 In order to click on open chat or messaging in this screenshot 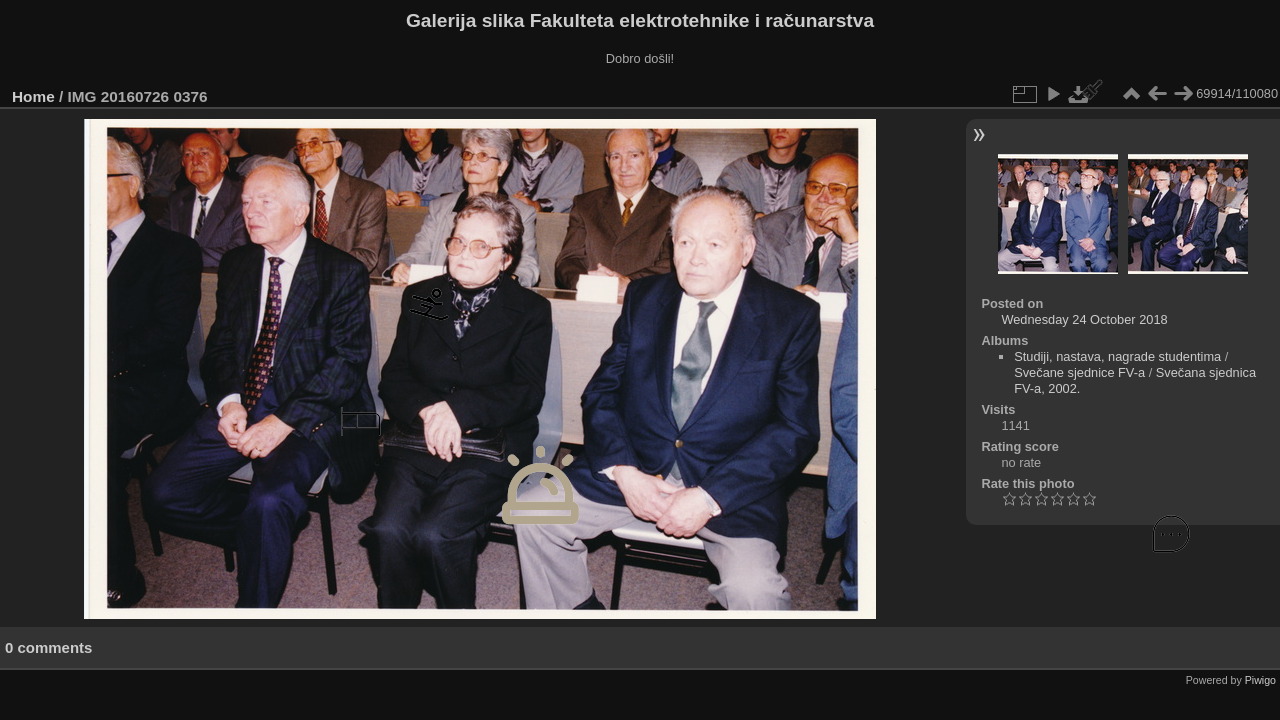, I will do `click(1170, 534)`.